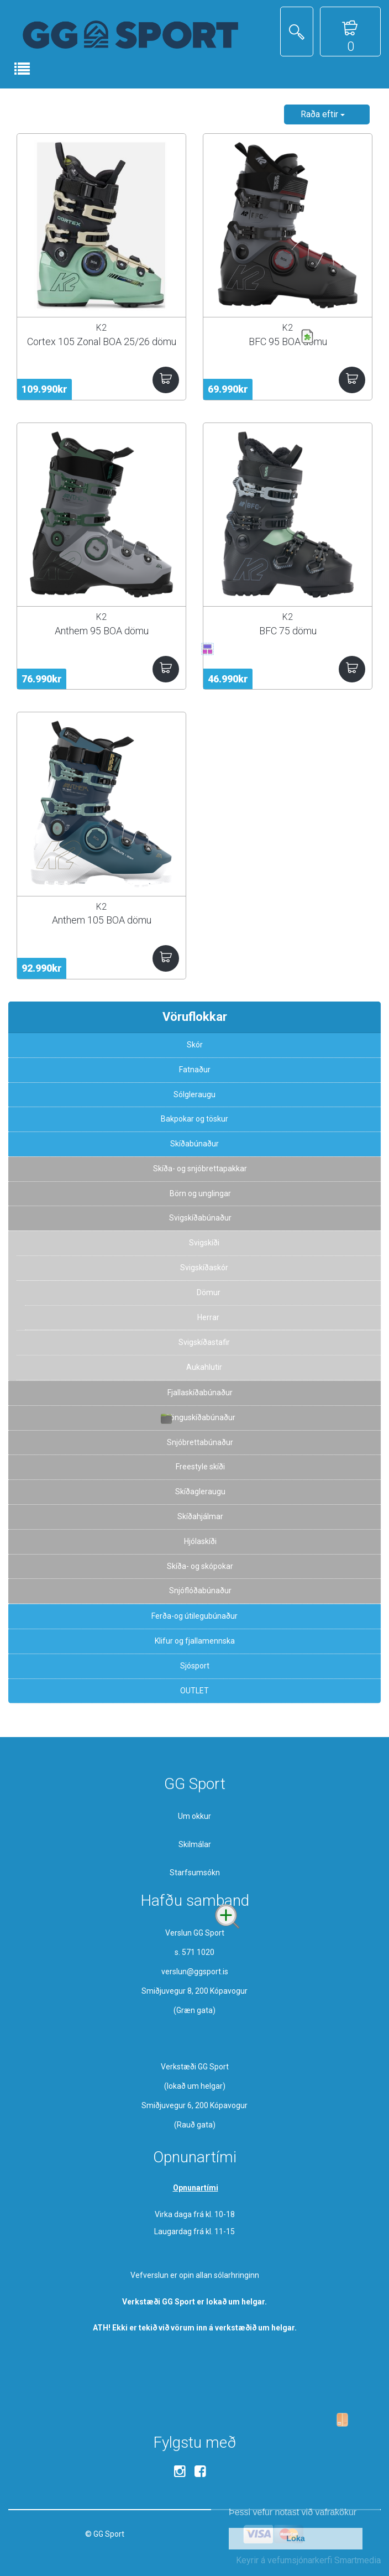  I want to click on compressed archive file, so click(342, 2419).